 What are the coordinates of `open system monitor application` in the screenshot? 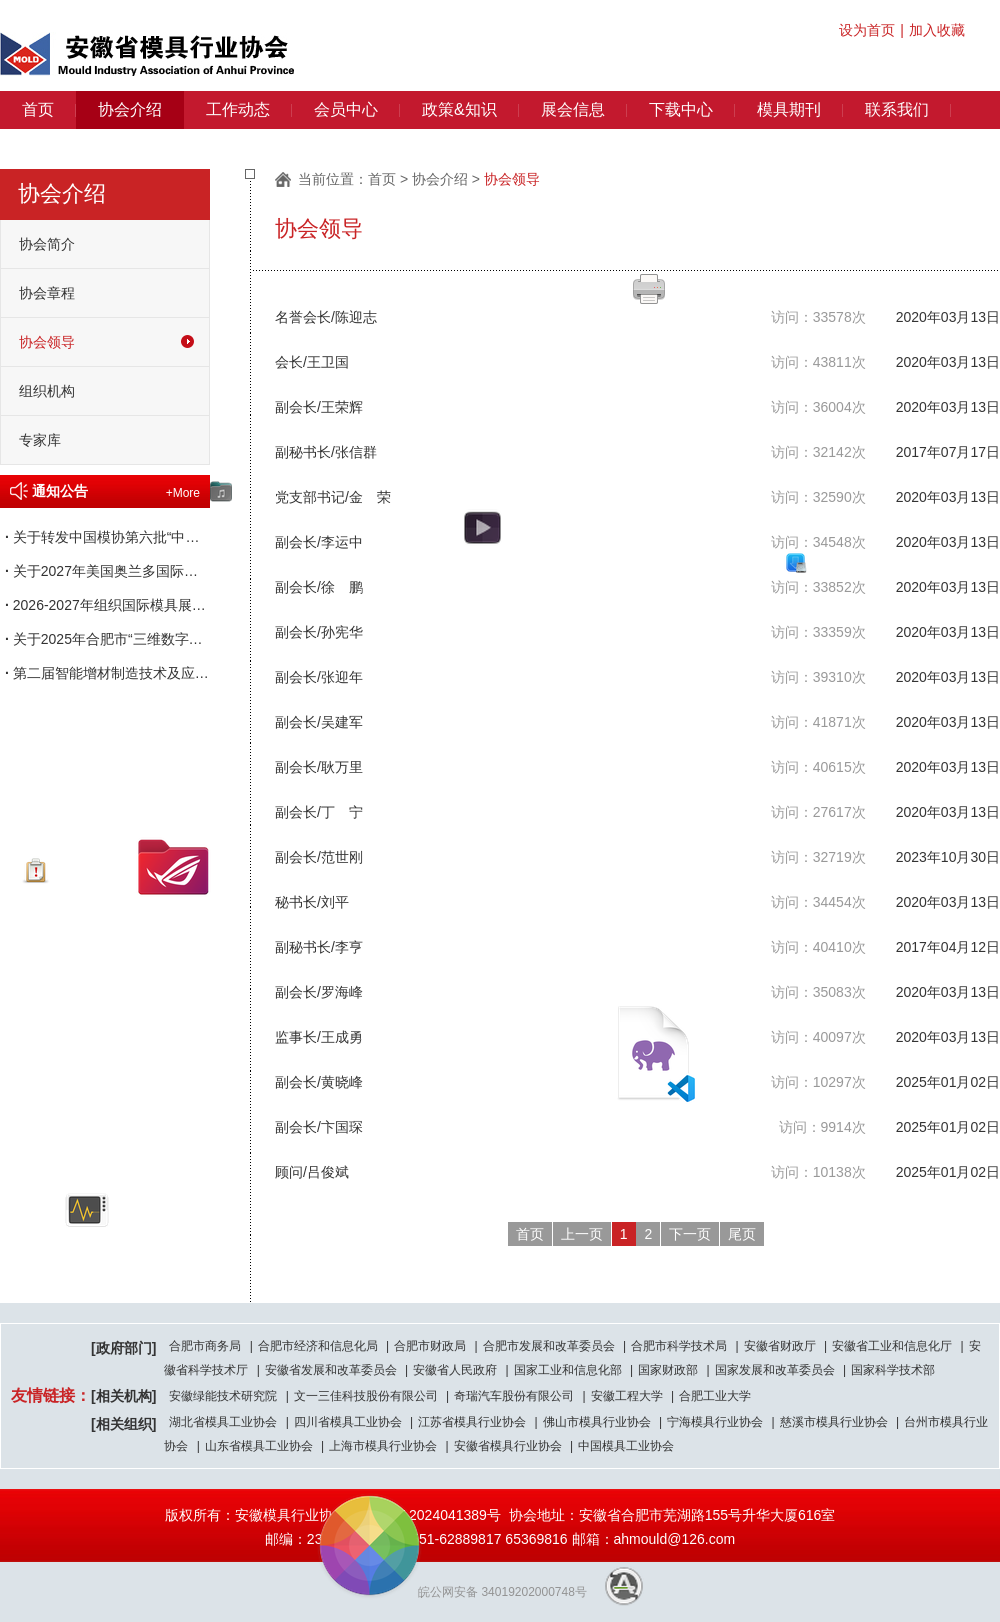 It's located at (87, 1210).